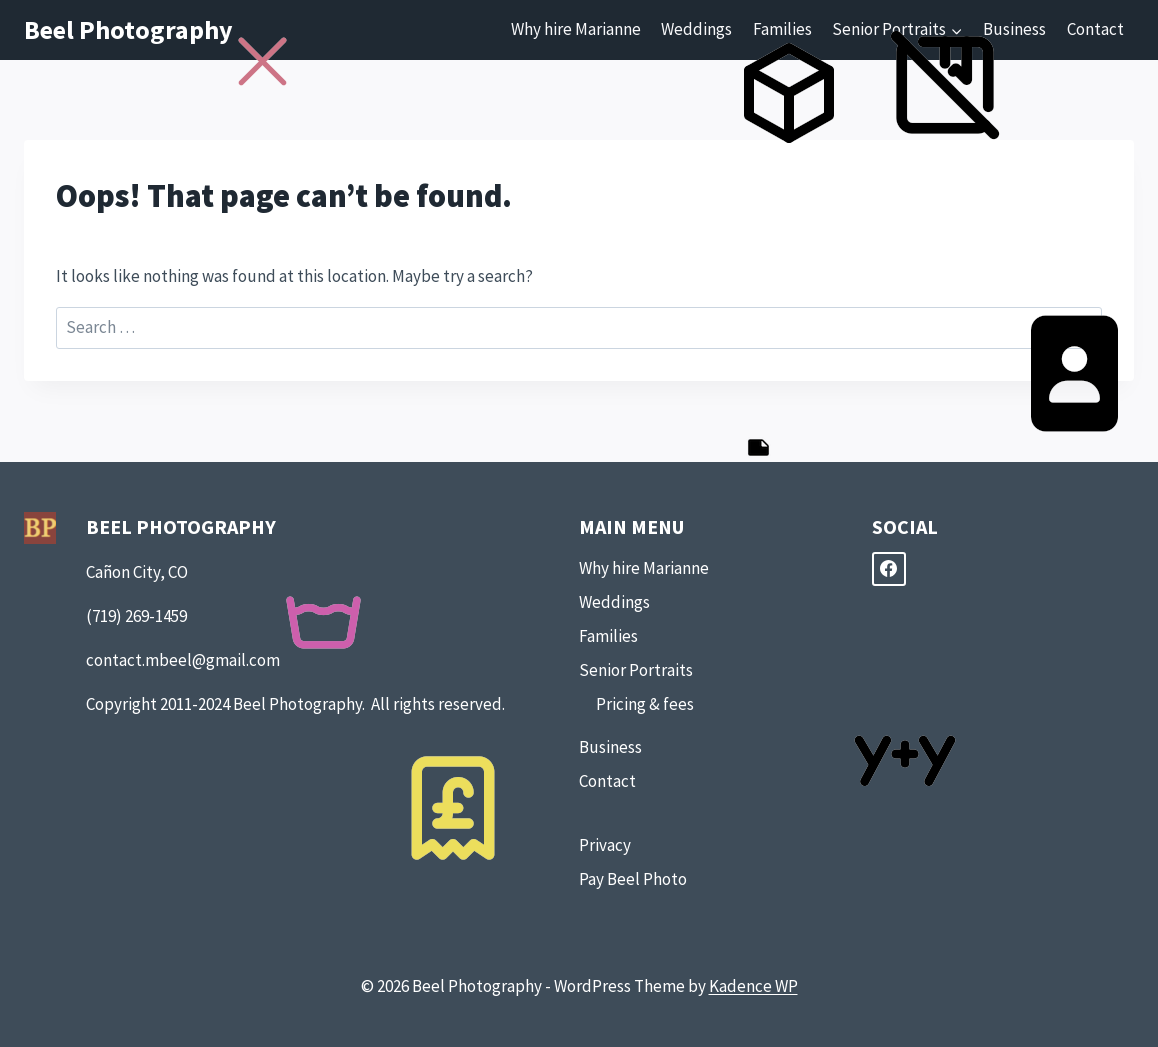 This screenshot has width=1158, height=1047. I want to click on view receipt or transaction in British pounds, so click(453, 808).